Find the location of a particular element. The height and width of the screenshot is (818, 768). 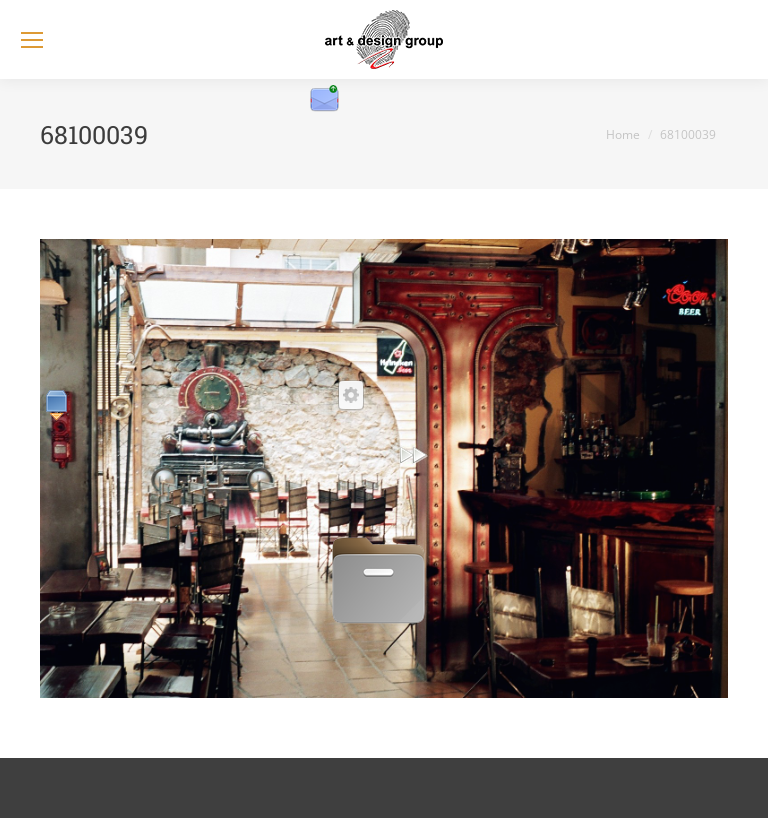

a desktop application shortcut file is located at coordinates (351, 395).